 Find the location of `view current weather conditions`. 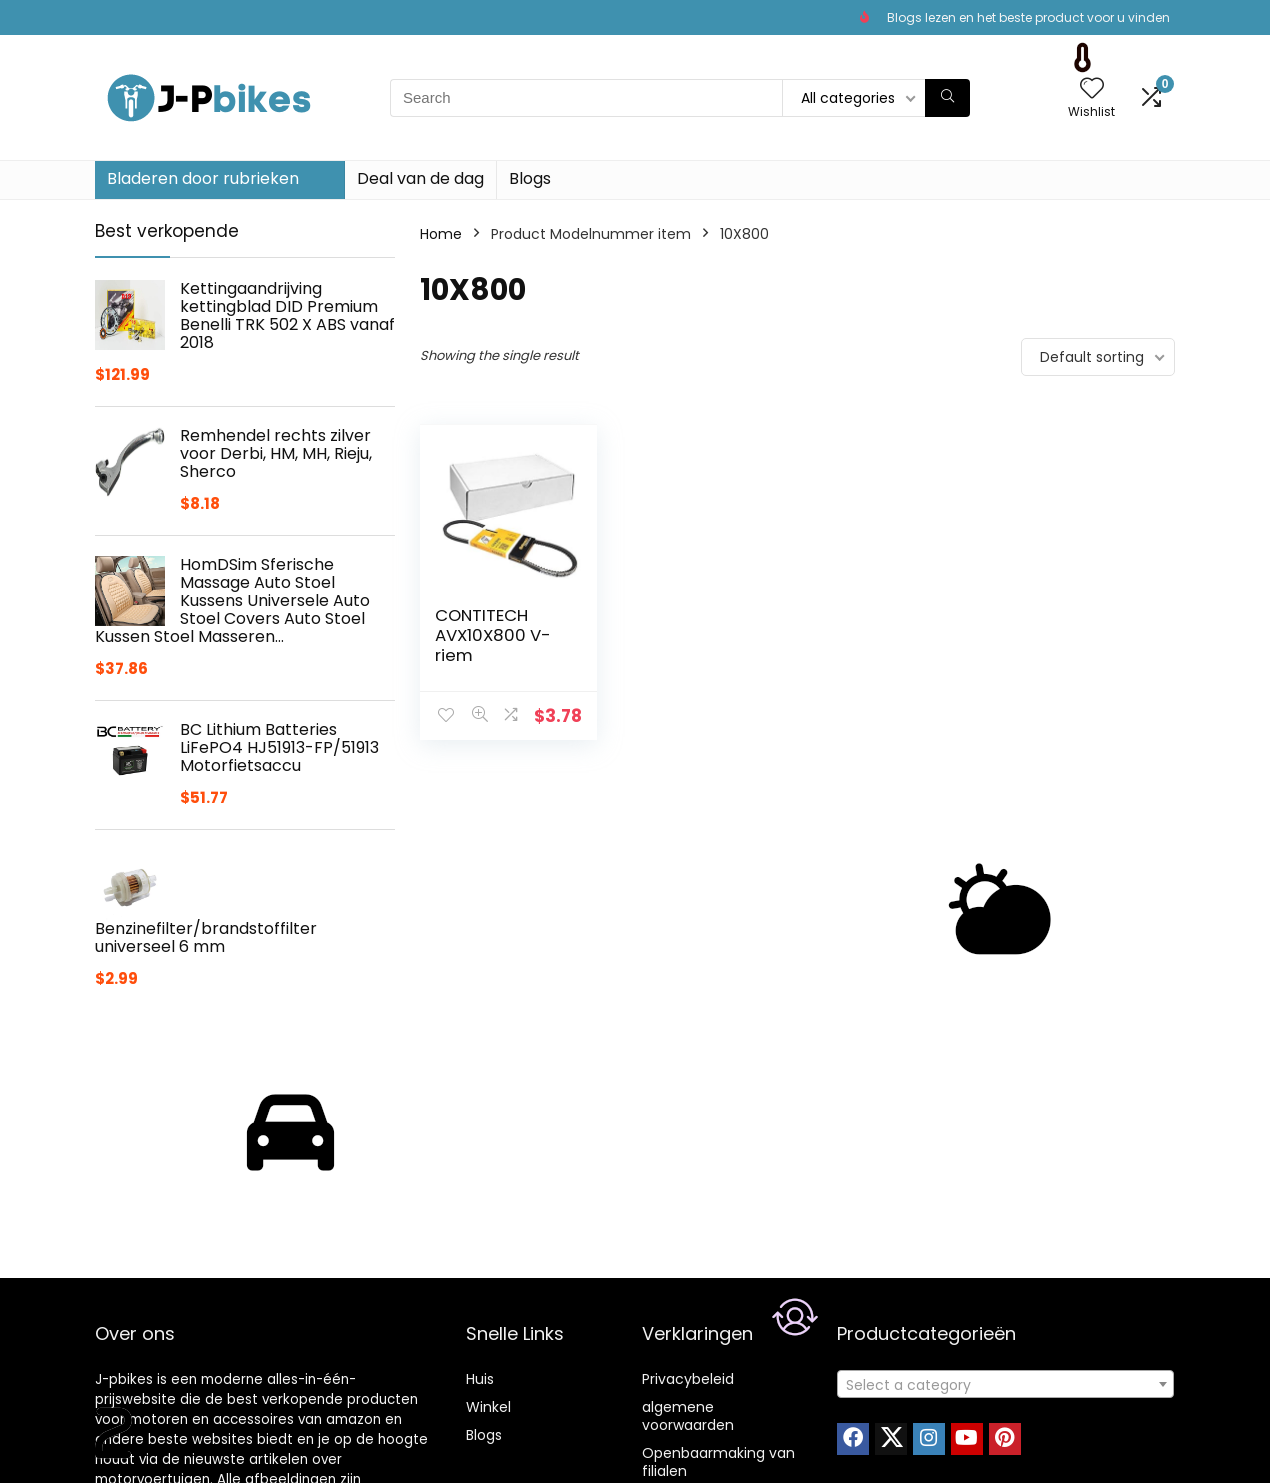

view current weather conditions is located at coordinates (999, 910).